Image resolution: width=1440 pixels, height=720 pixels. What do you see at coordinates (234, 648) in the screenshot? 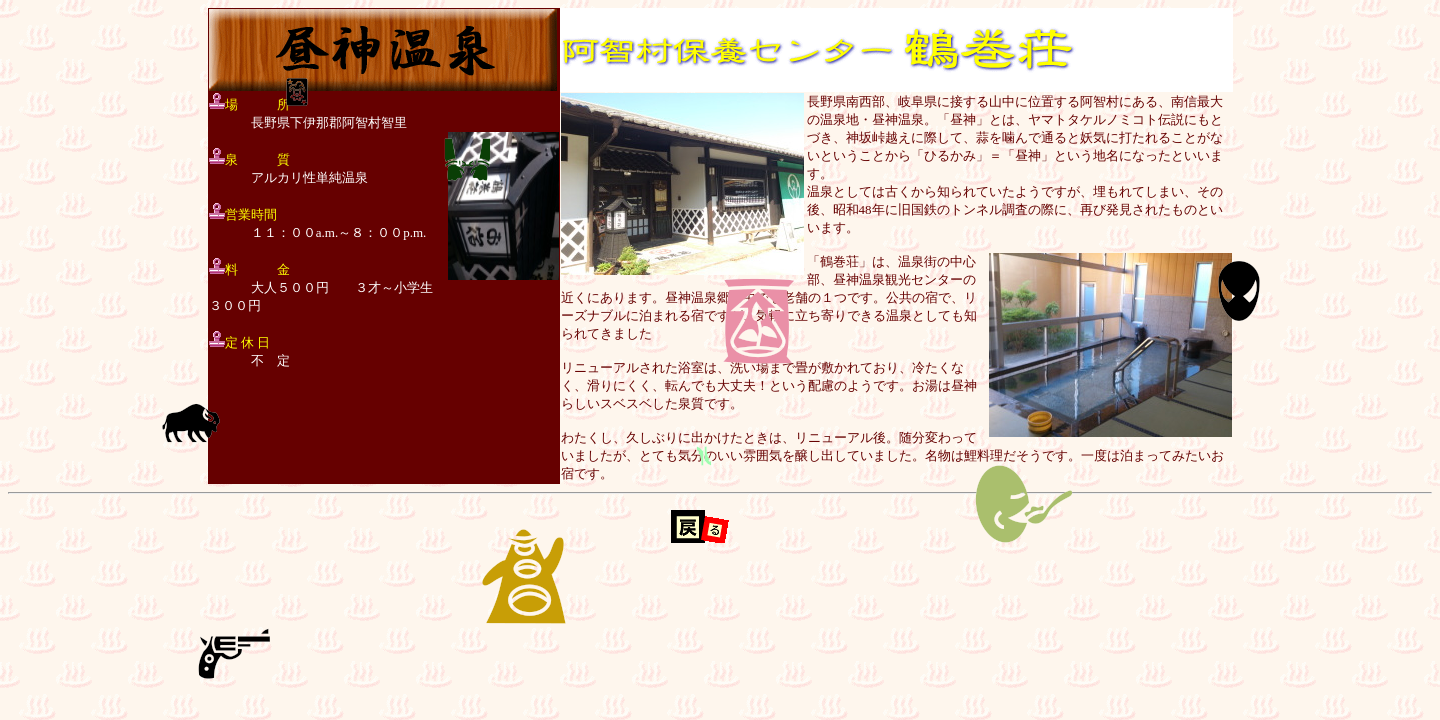
I see `access weapons inventory in a game` at bounding box center [234, 648].